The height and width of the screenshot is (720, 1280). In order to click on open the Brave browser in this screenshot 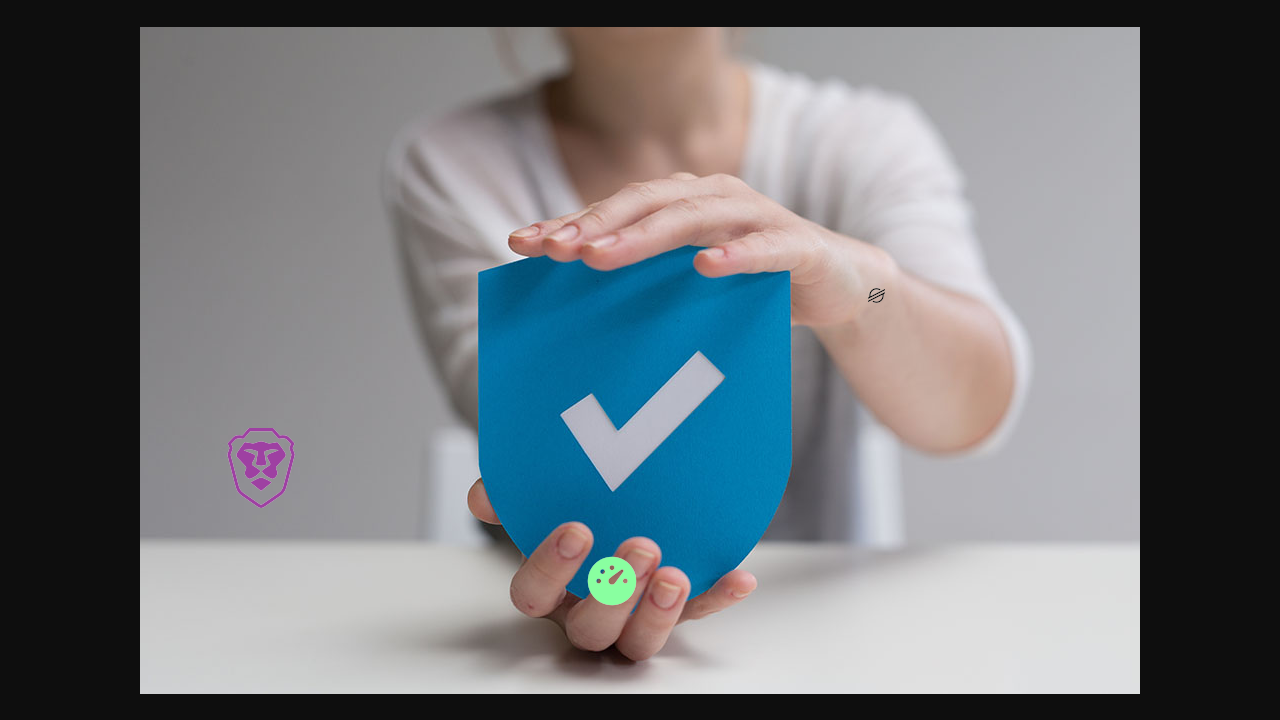, I will do `click(261, 468)`.